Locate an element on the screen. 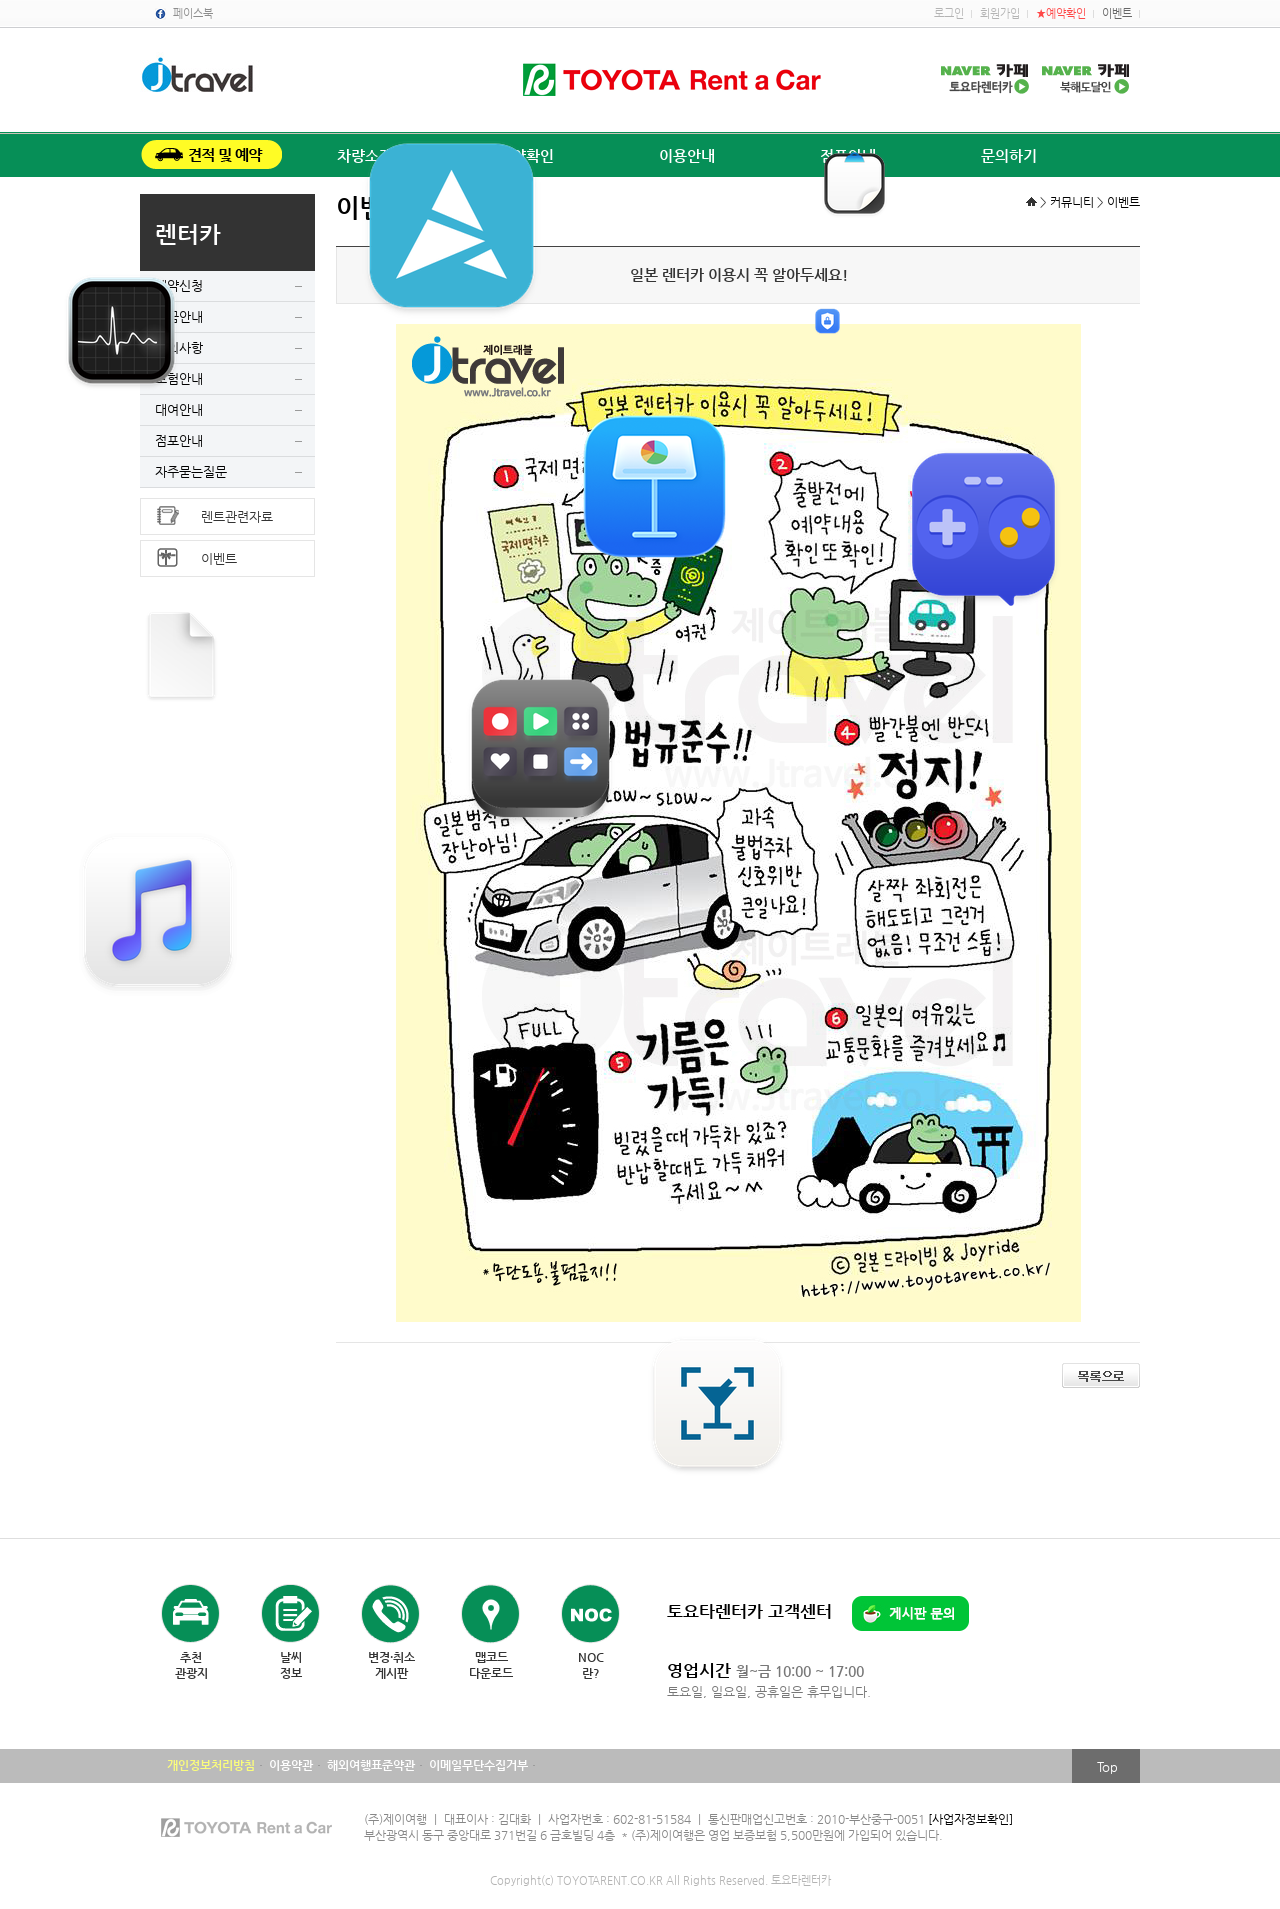  open tasks or to-do list app is located at coordinates (854, 183).